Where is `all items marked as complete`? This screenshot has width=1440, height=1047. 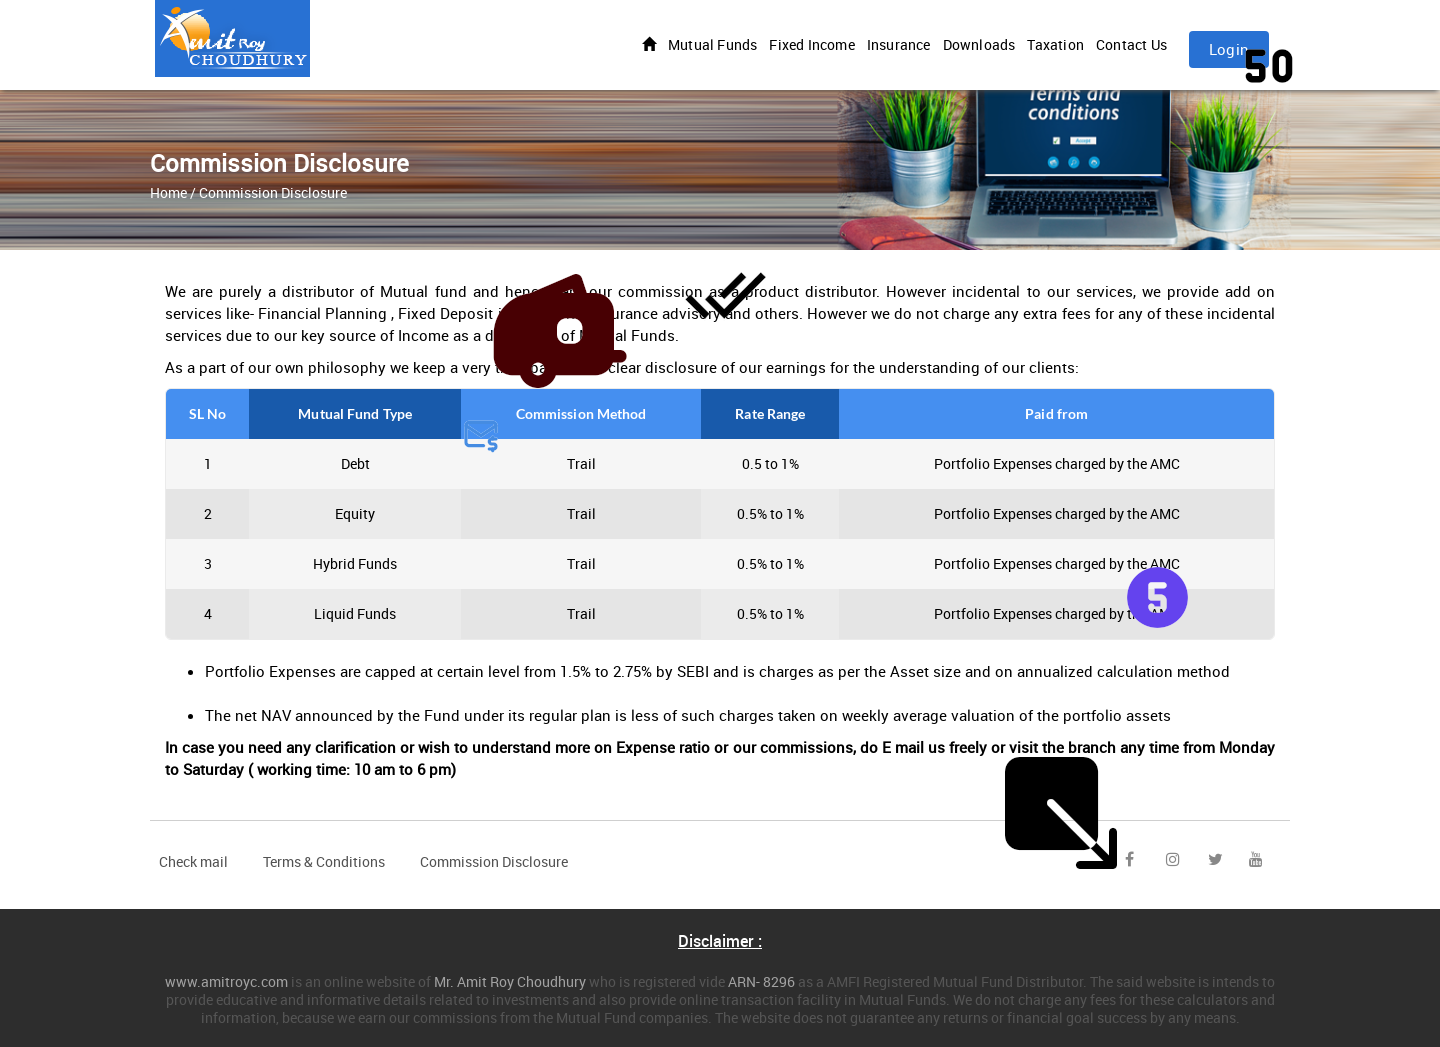 all items marked as complete is located at coordinates (725, 294).